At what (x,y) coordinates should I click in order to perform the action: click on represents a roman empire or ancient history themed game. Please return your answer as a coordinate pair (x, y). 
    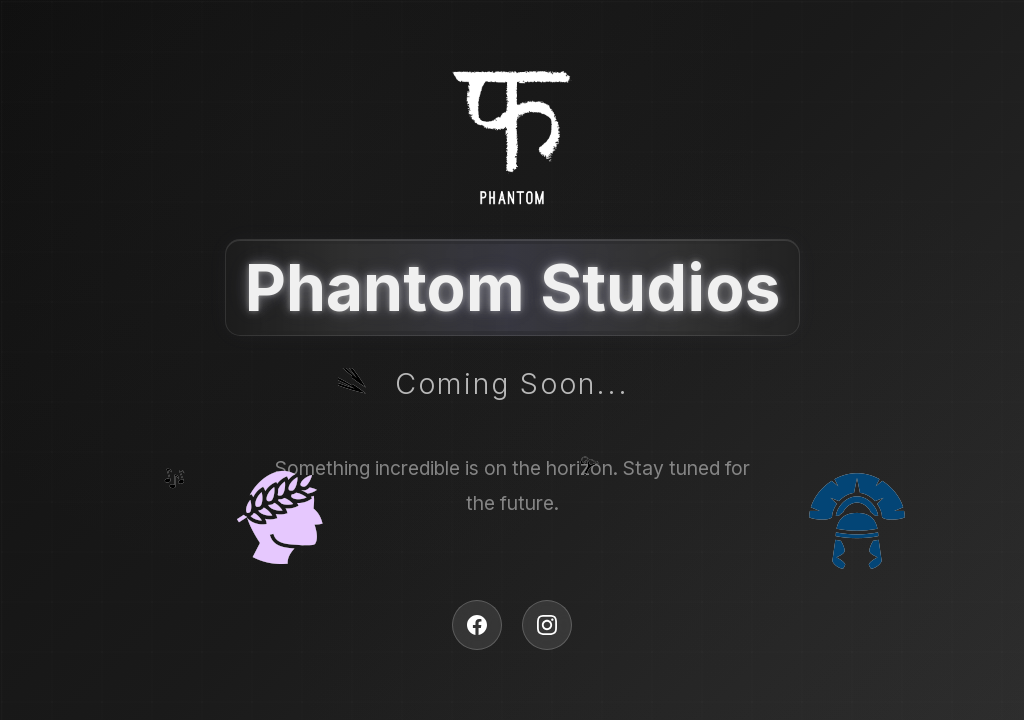
    Looking at the image, I should click on (281, 516).